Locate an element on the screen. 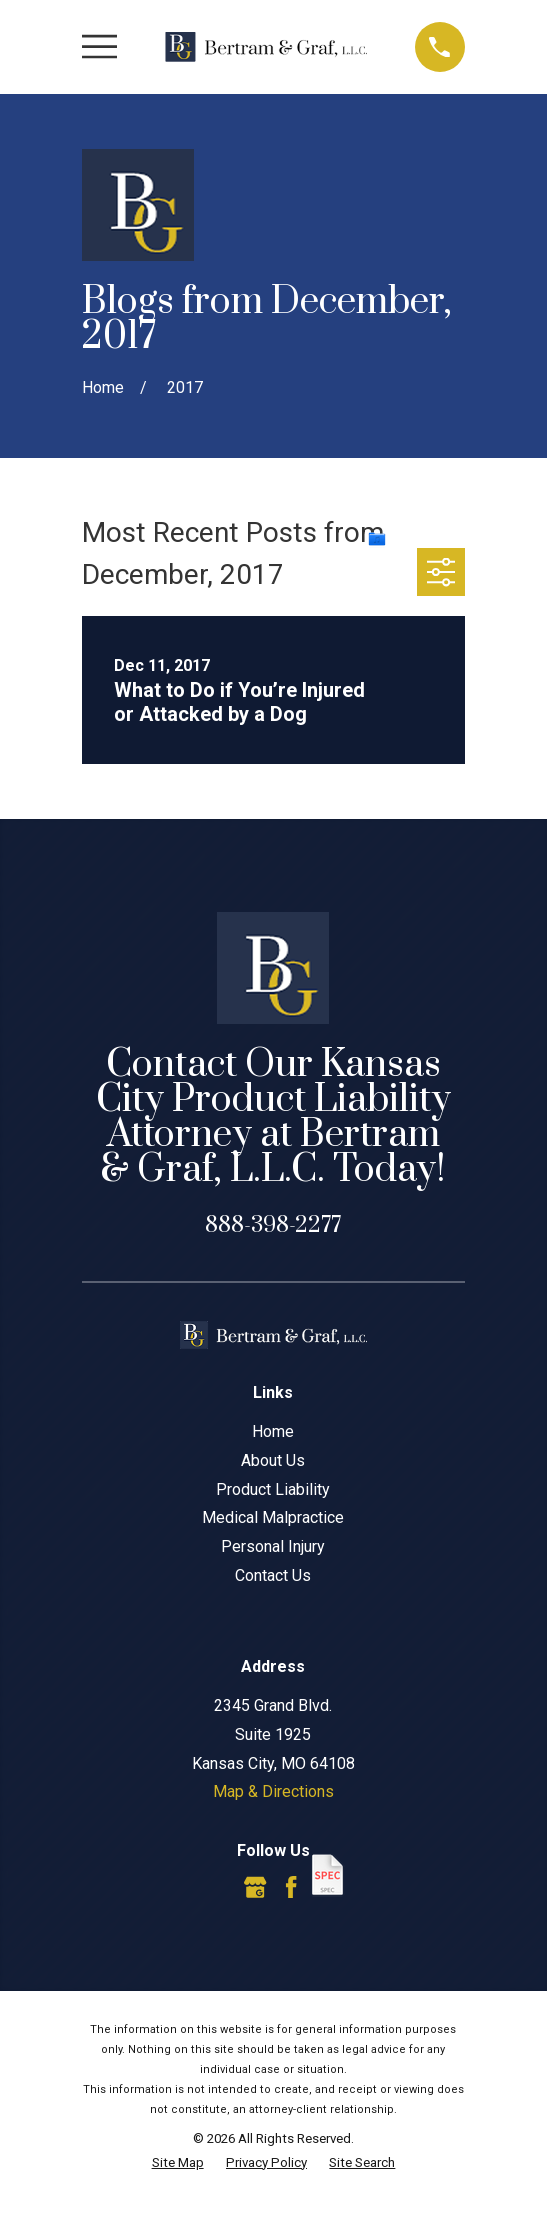 The image size is (547, 2236). an RPM spec file used for building Linux packages is located at coordinates (327, 1875).